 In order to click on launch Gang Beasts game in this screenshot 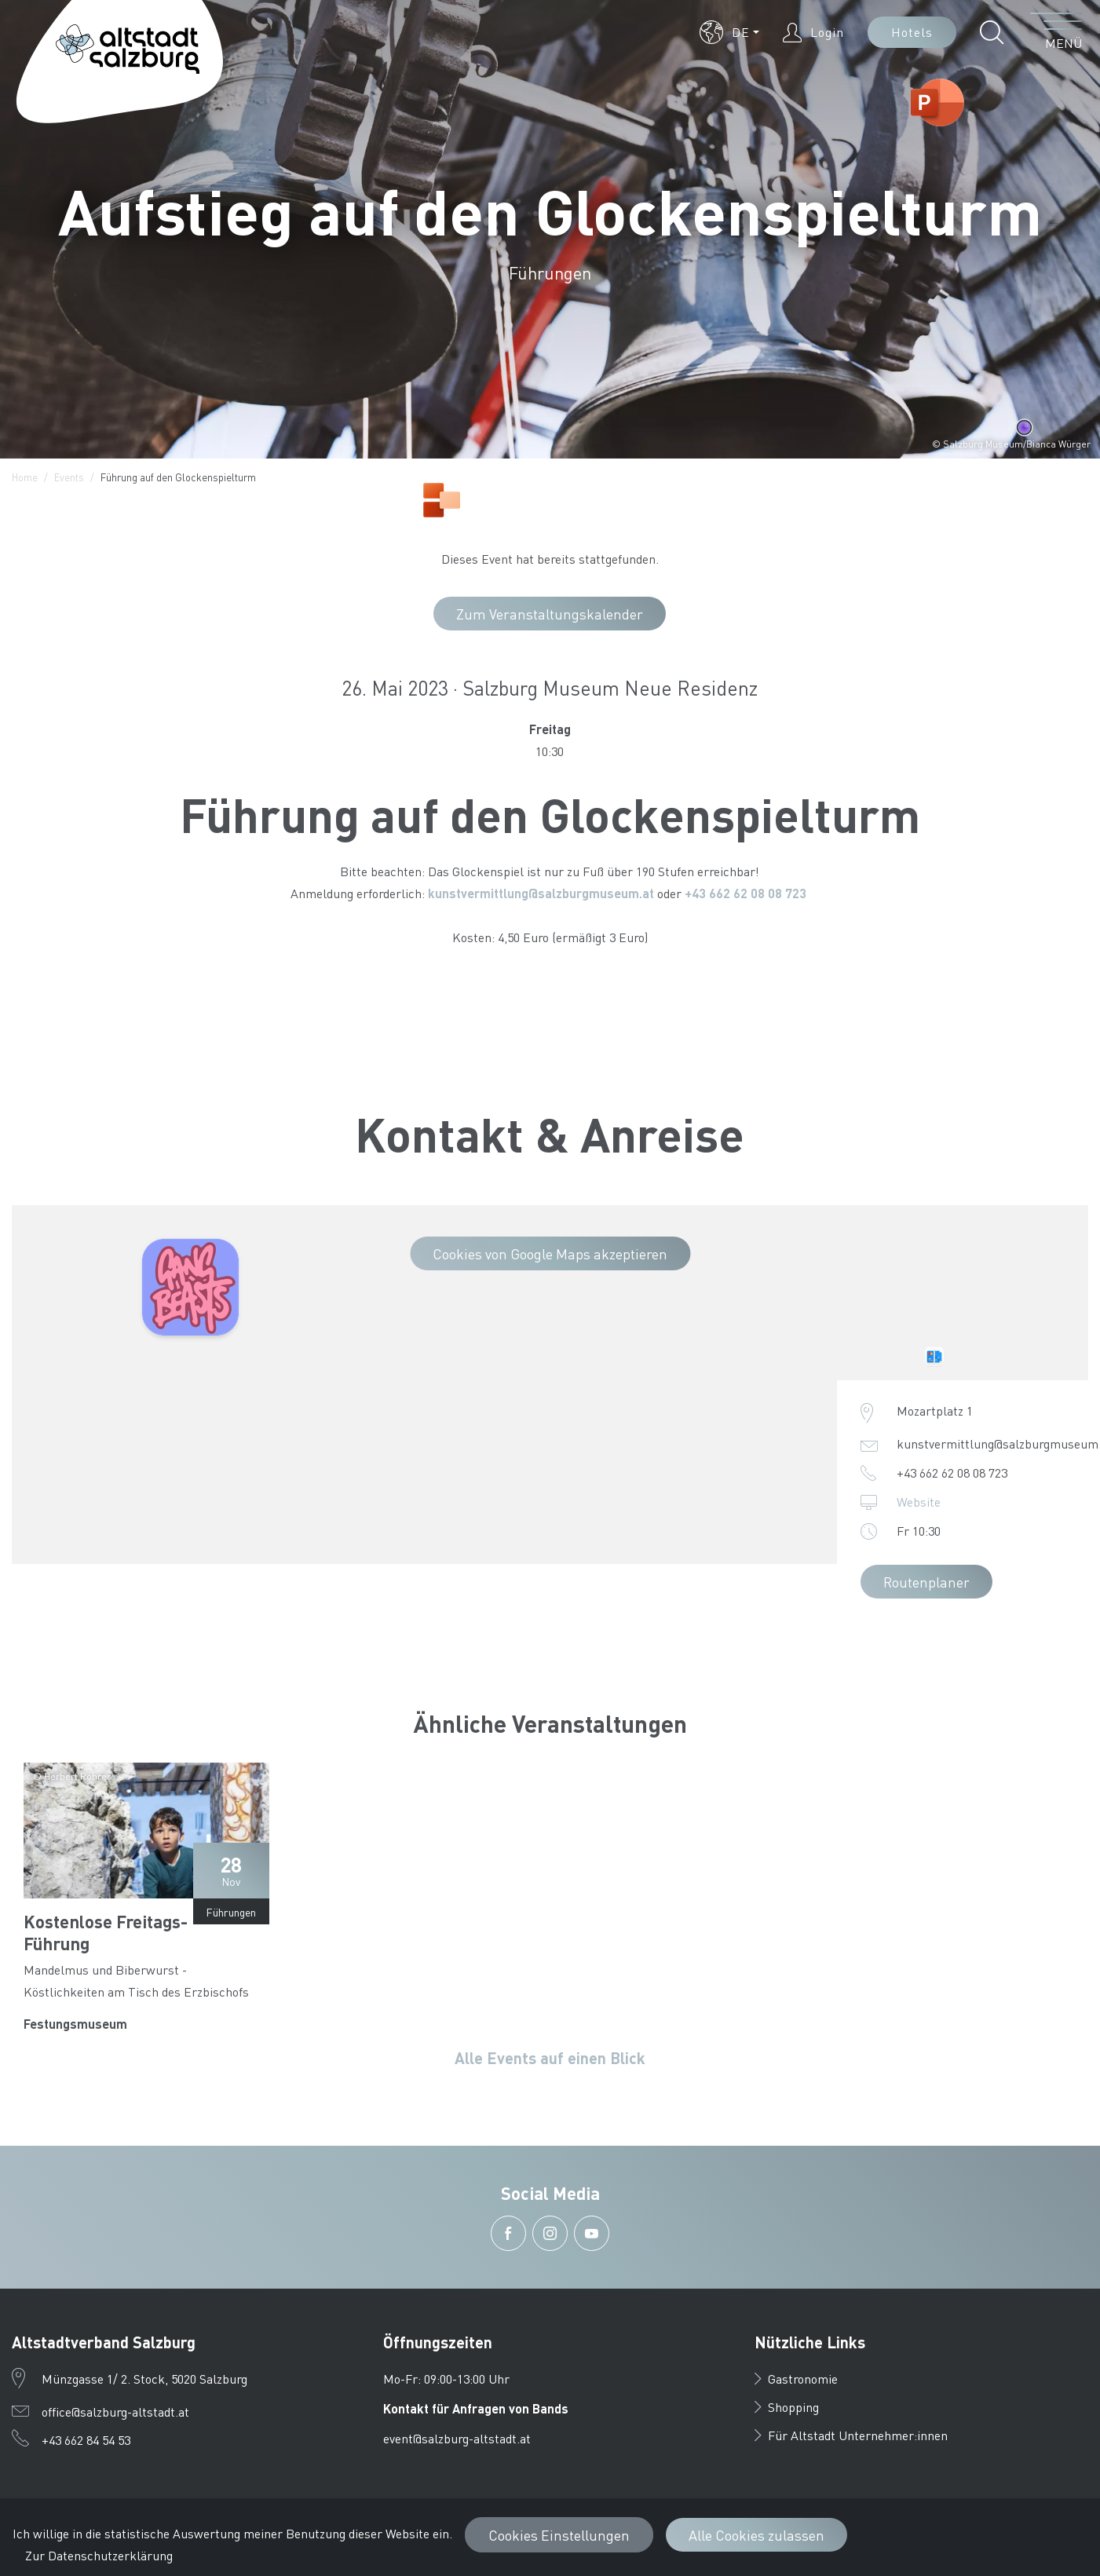, I will do `click(190, 1287)`.